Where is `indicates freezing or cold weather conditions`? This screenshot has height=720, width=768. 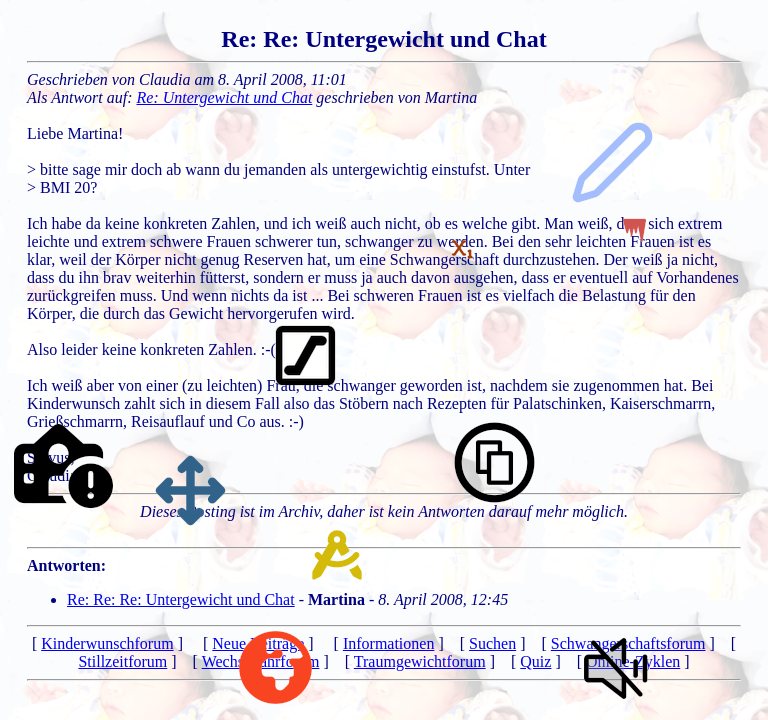
indicates freezing or cold weather conditions is located at coordinates (634, 230).